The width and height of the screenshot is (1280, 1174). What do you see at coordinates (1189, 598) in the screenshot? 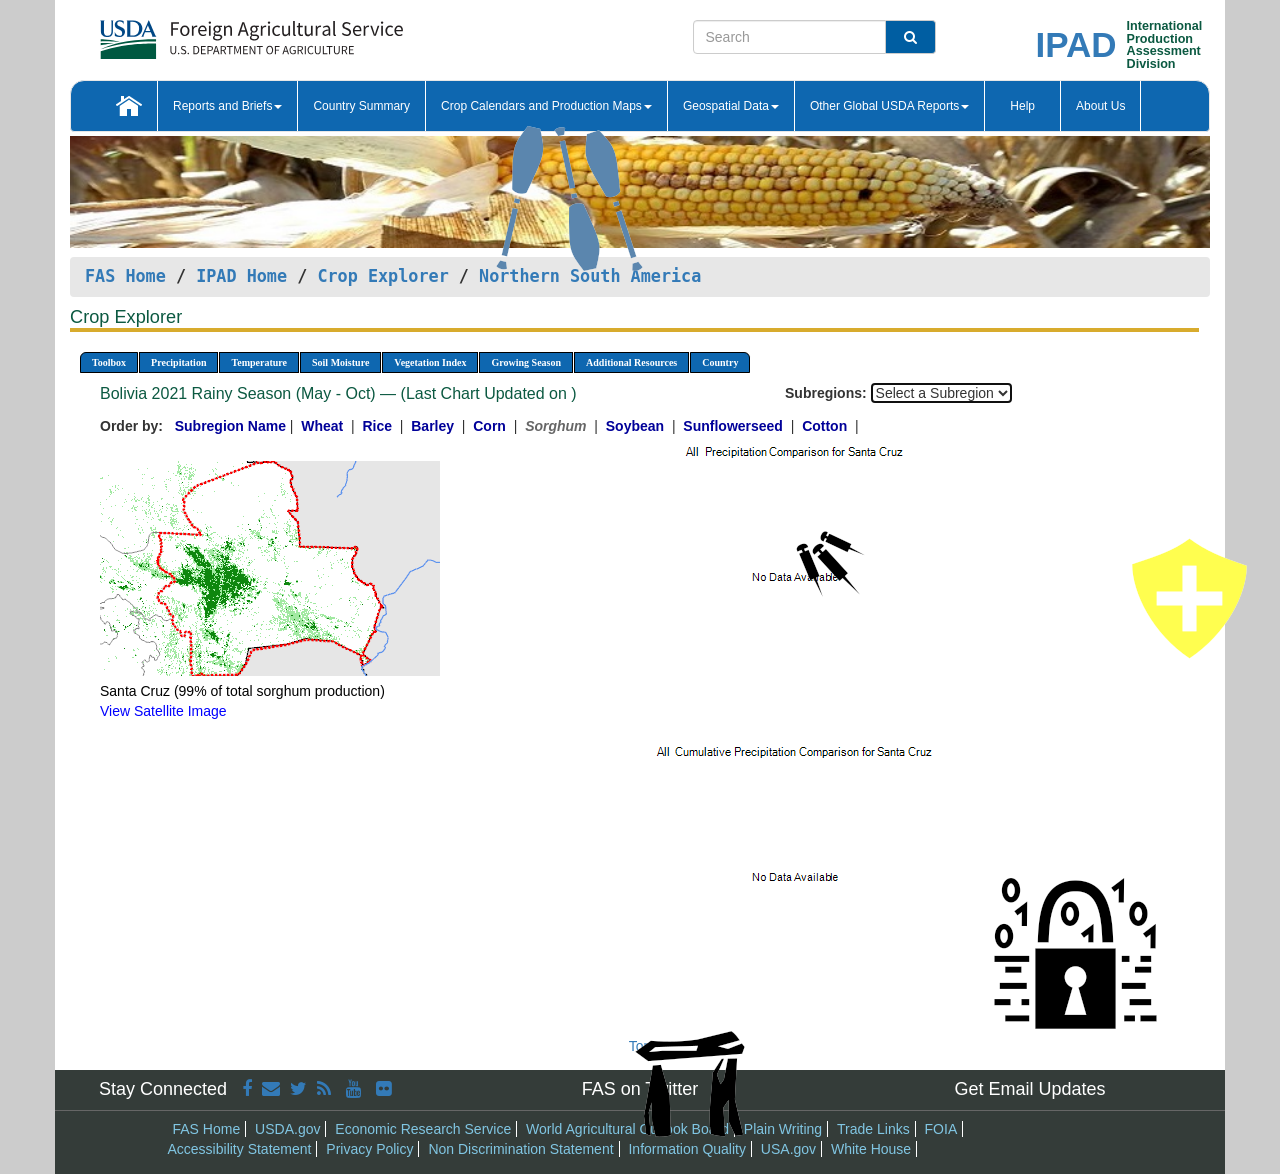
I see `activate defensive healing ability` at bounding box center [1189, 598].